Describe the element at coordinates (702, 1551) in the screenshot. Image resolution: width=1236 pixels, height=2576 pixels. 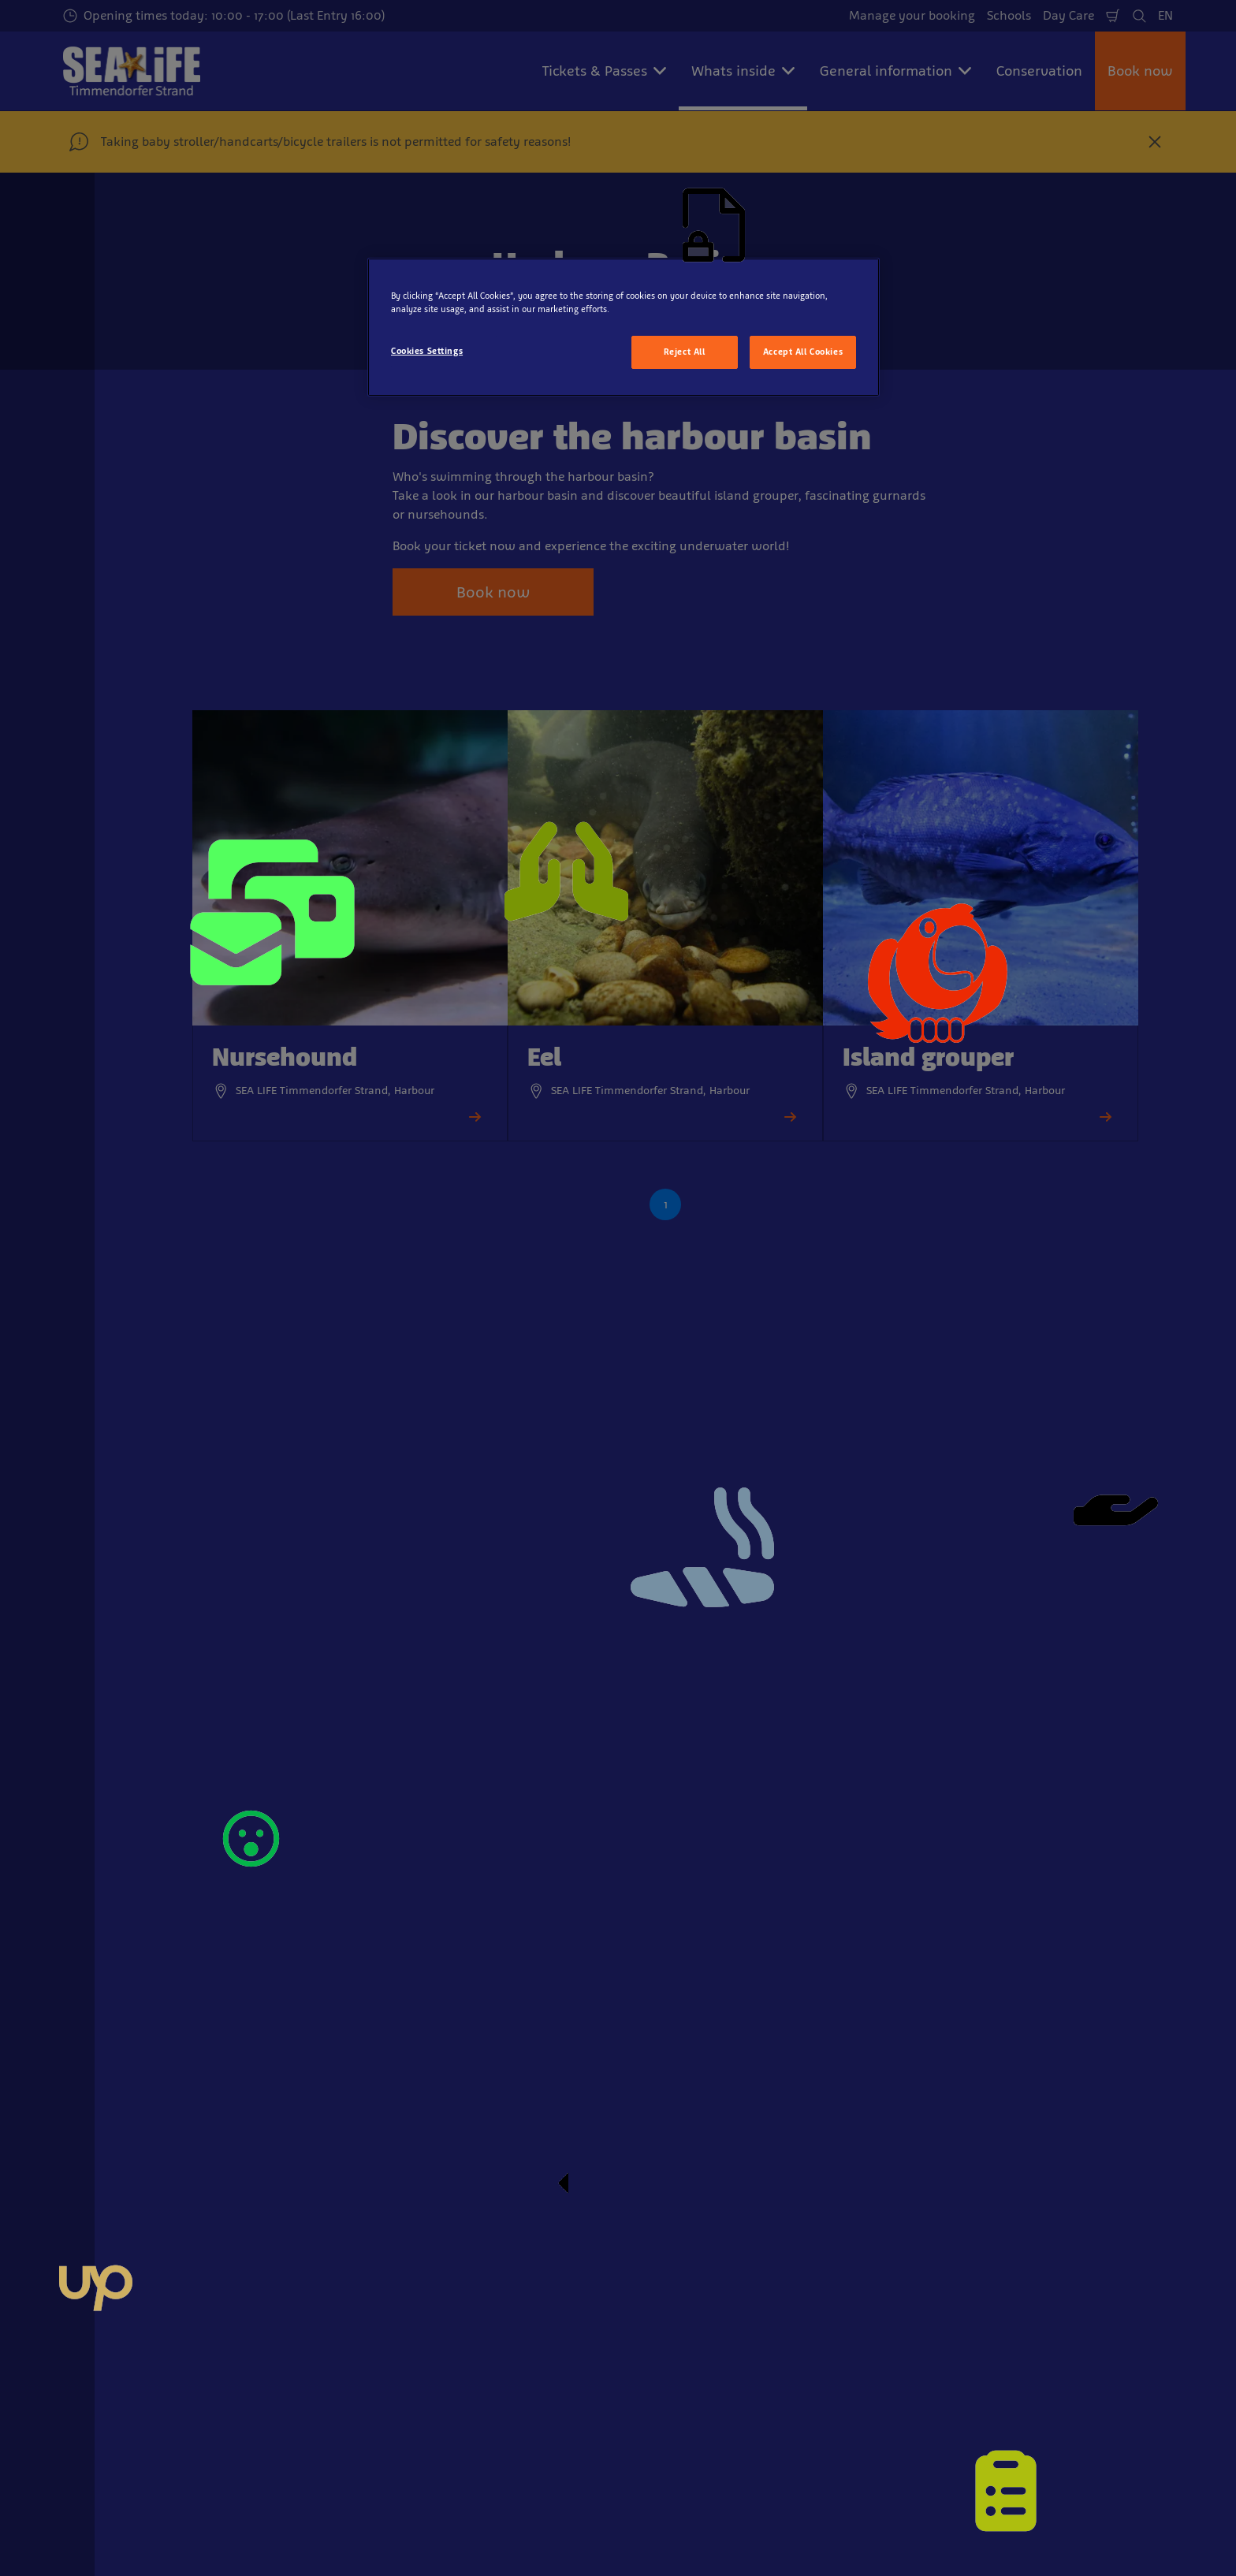
I see `indicates cannabis or smoking-related content` at that location.